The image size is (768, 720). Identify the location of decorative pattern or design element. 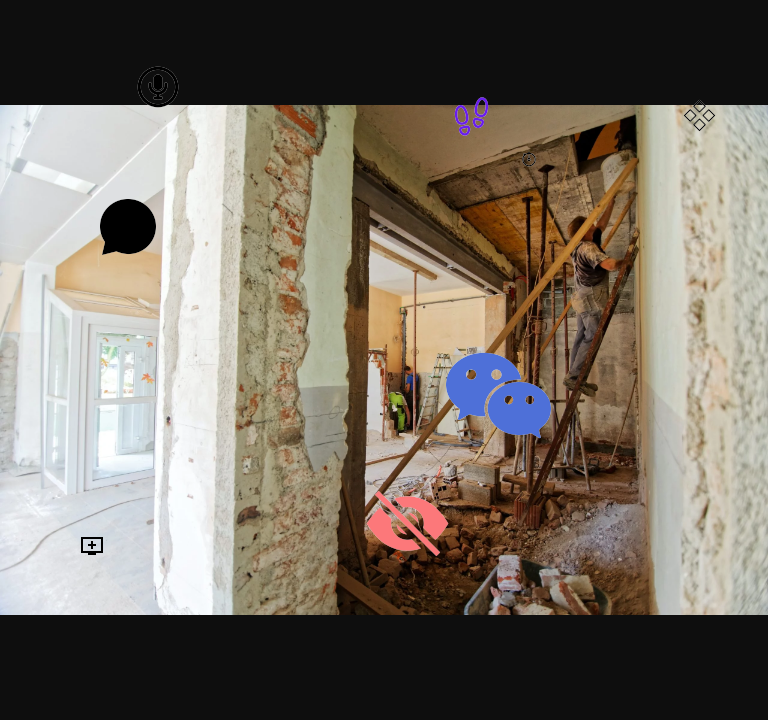
(699, 115).